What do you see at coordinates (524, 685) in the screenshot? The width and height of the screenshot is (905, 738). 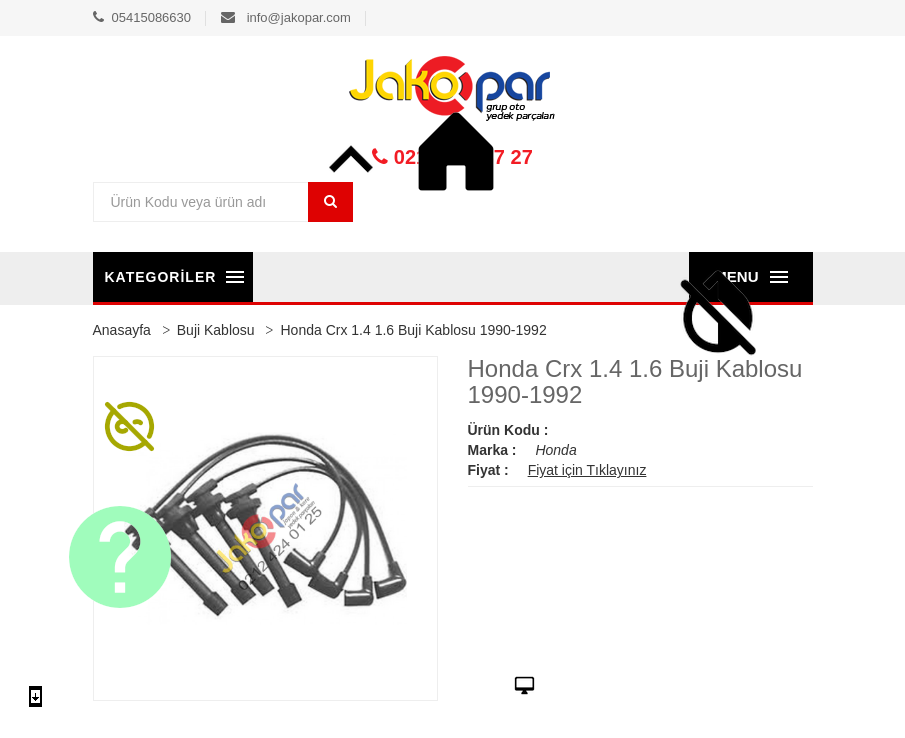 I see `switch to desktop view` at bounding box center [524, 685].